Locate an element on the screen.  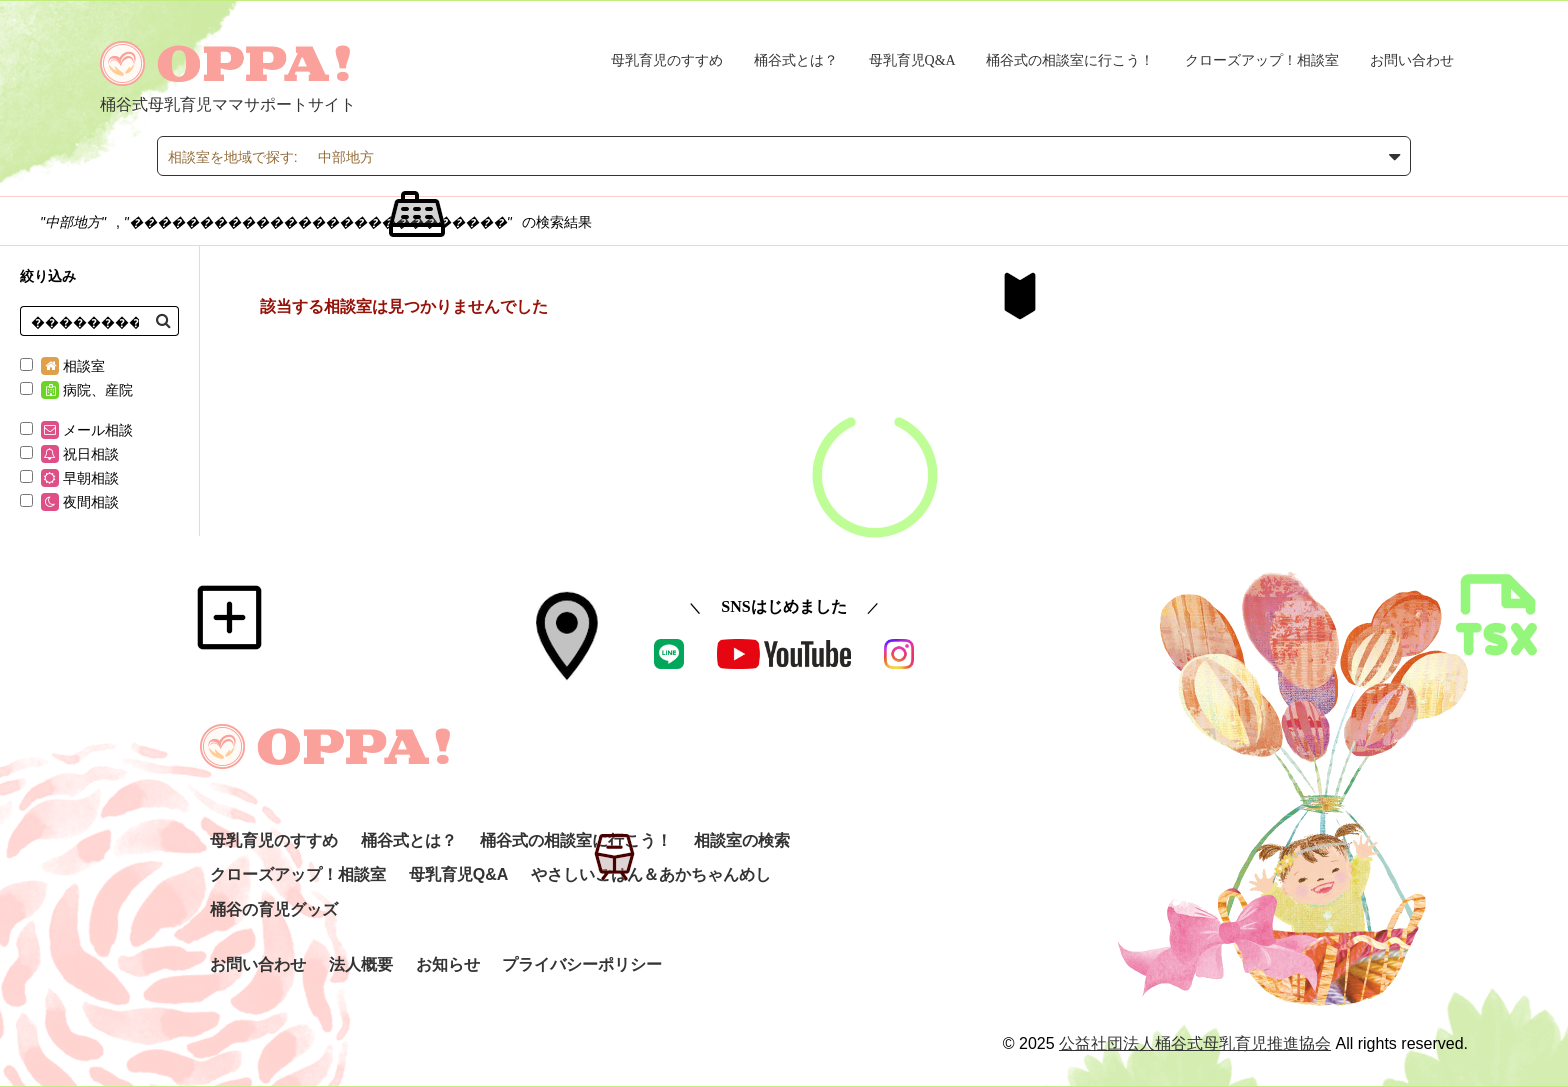
loading or processing in progress is located at coordinates (875, 475).